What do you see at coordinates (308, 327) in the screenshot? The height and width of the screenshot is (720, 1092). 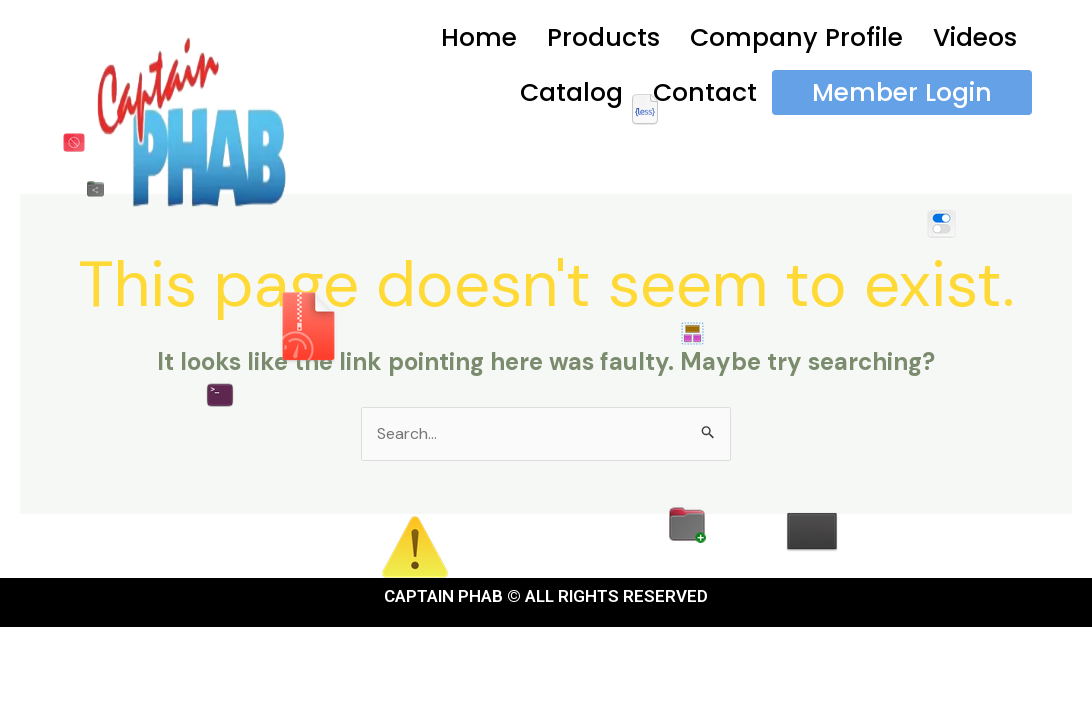 I see `an rpm package file for linux software installation` at bounding box center [308, 327].